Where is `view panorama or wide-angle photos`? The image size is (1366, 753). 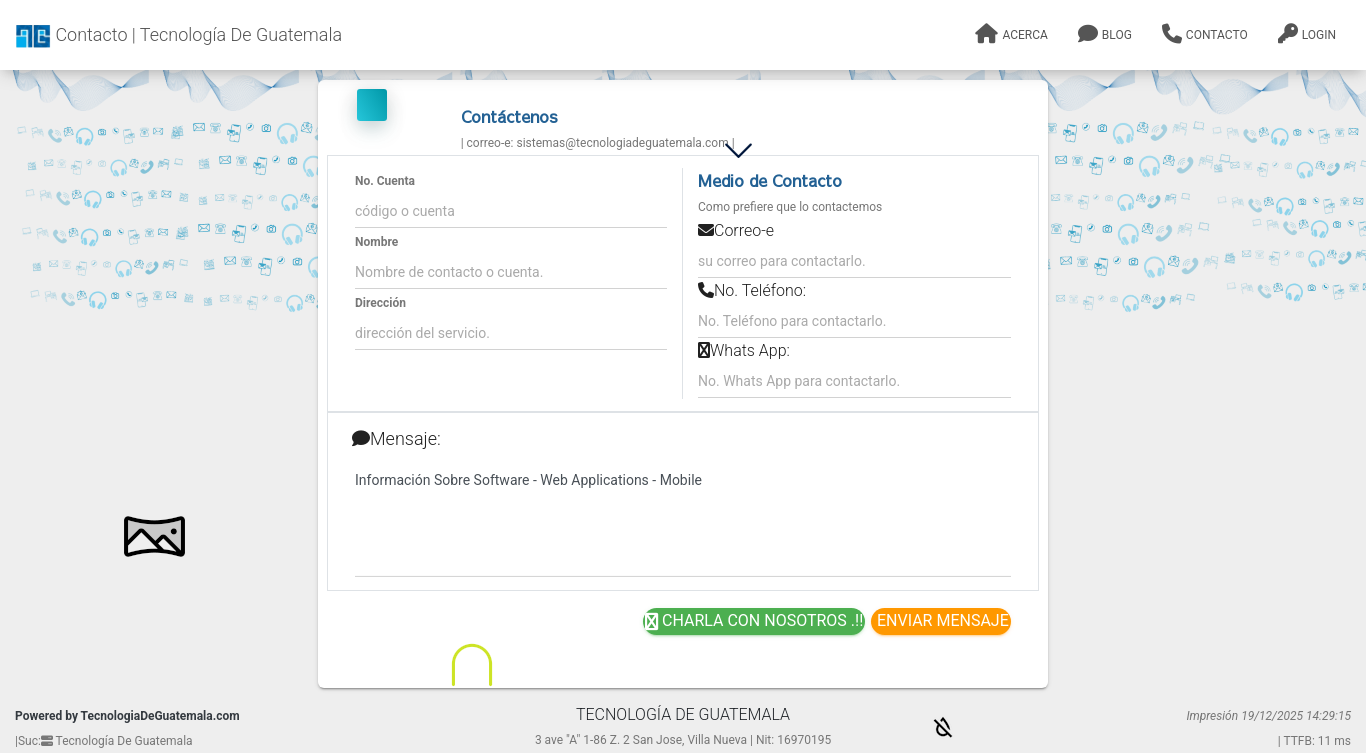 view panorama or wide-angle photos is located at coordinates (154, 536).